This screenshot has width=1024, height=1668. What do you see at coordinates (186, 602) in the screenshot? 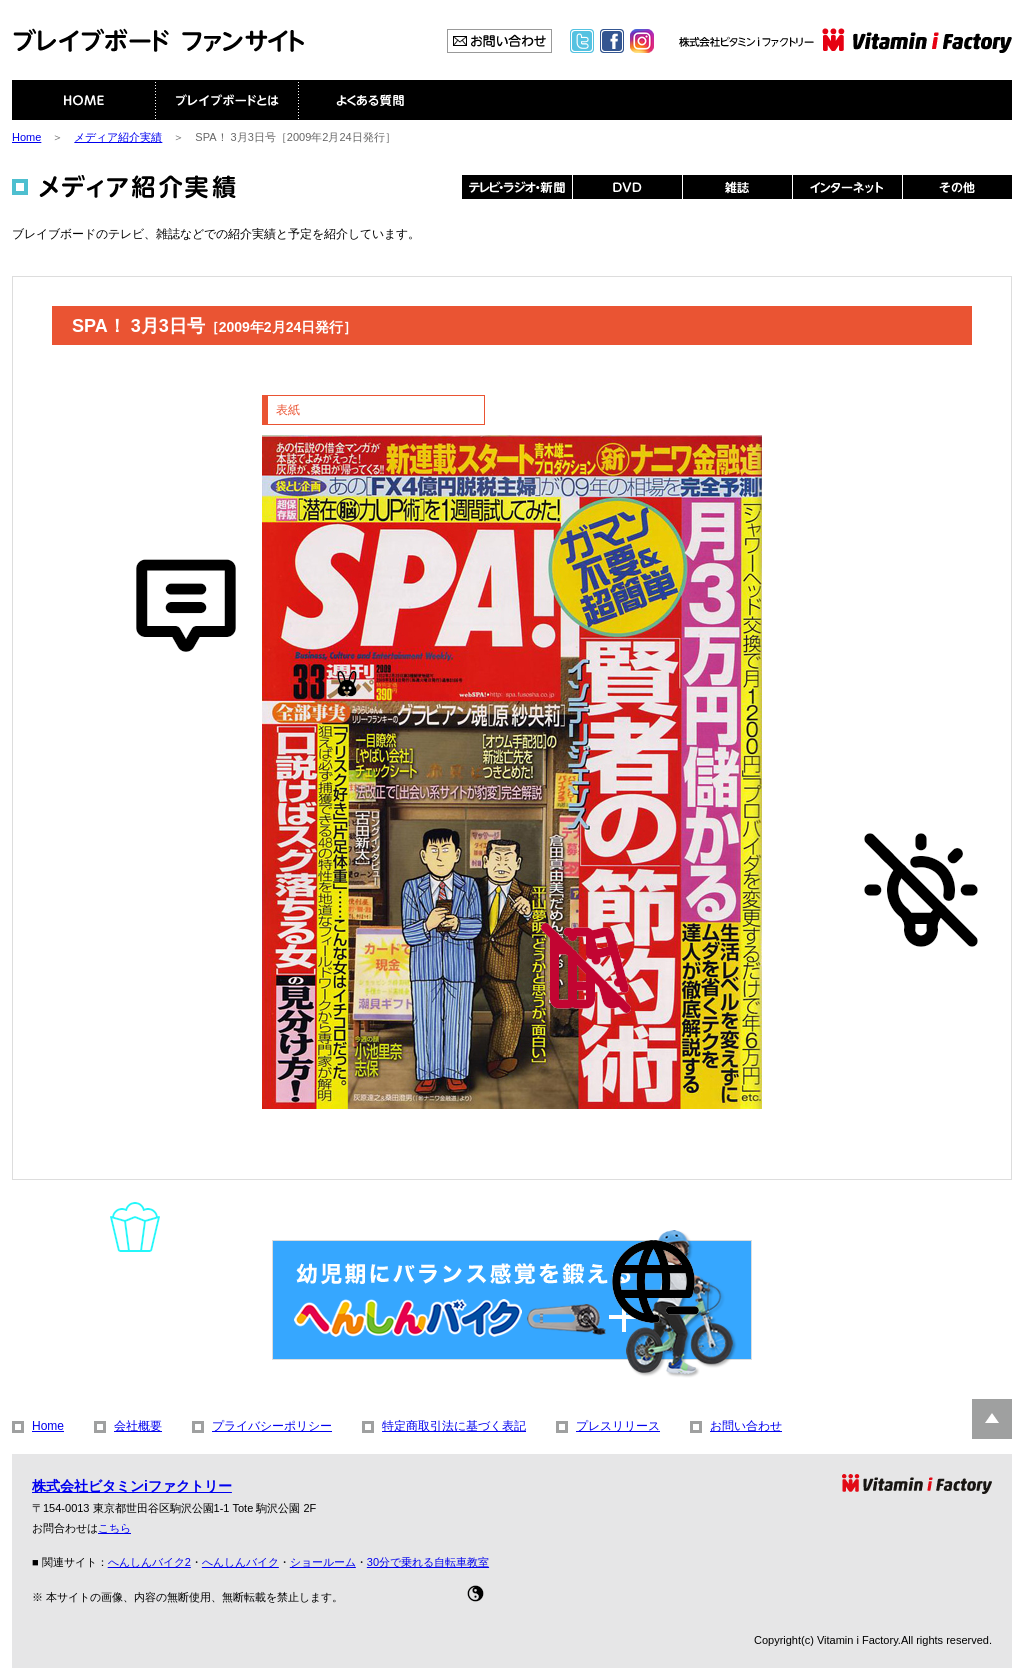
I see `open chat or messaging` at bounding box center [186, 602].